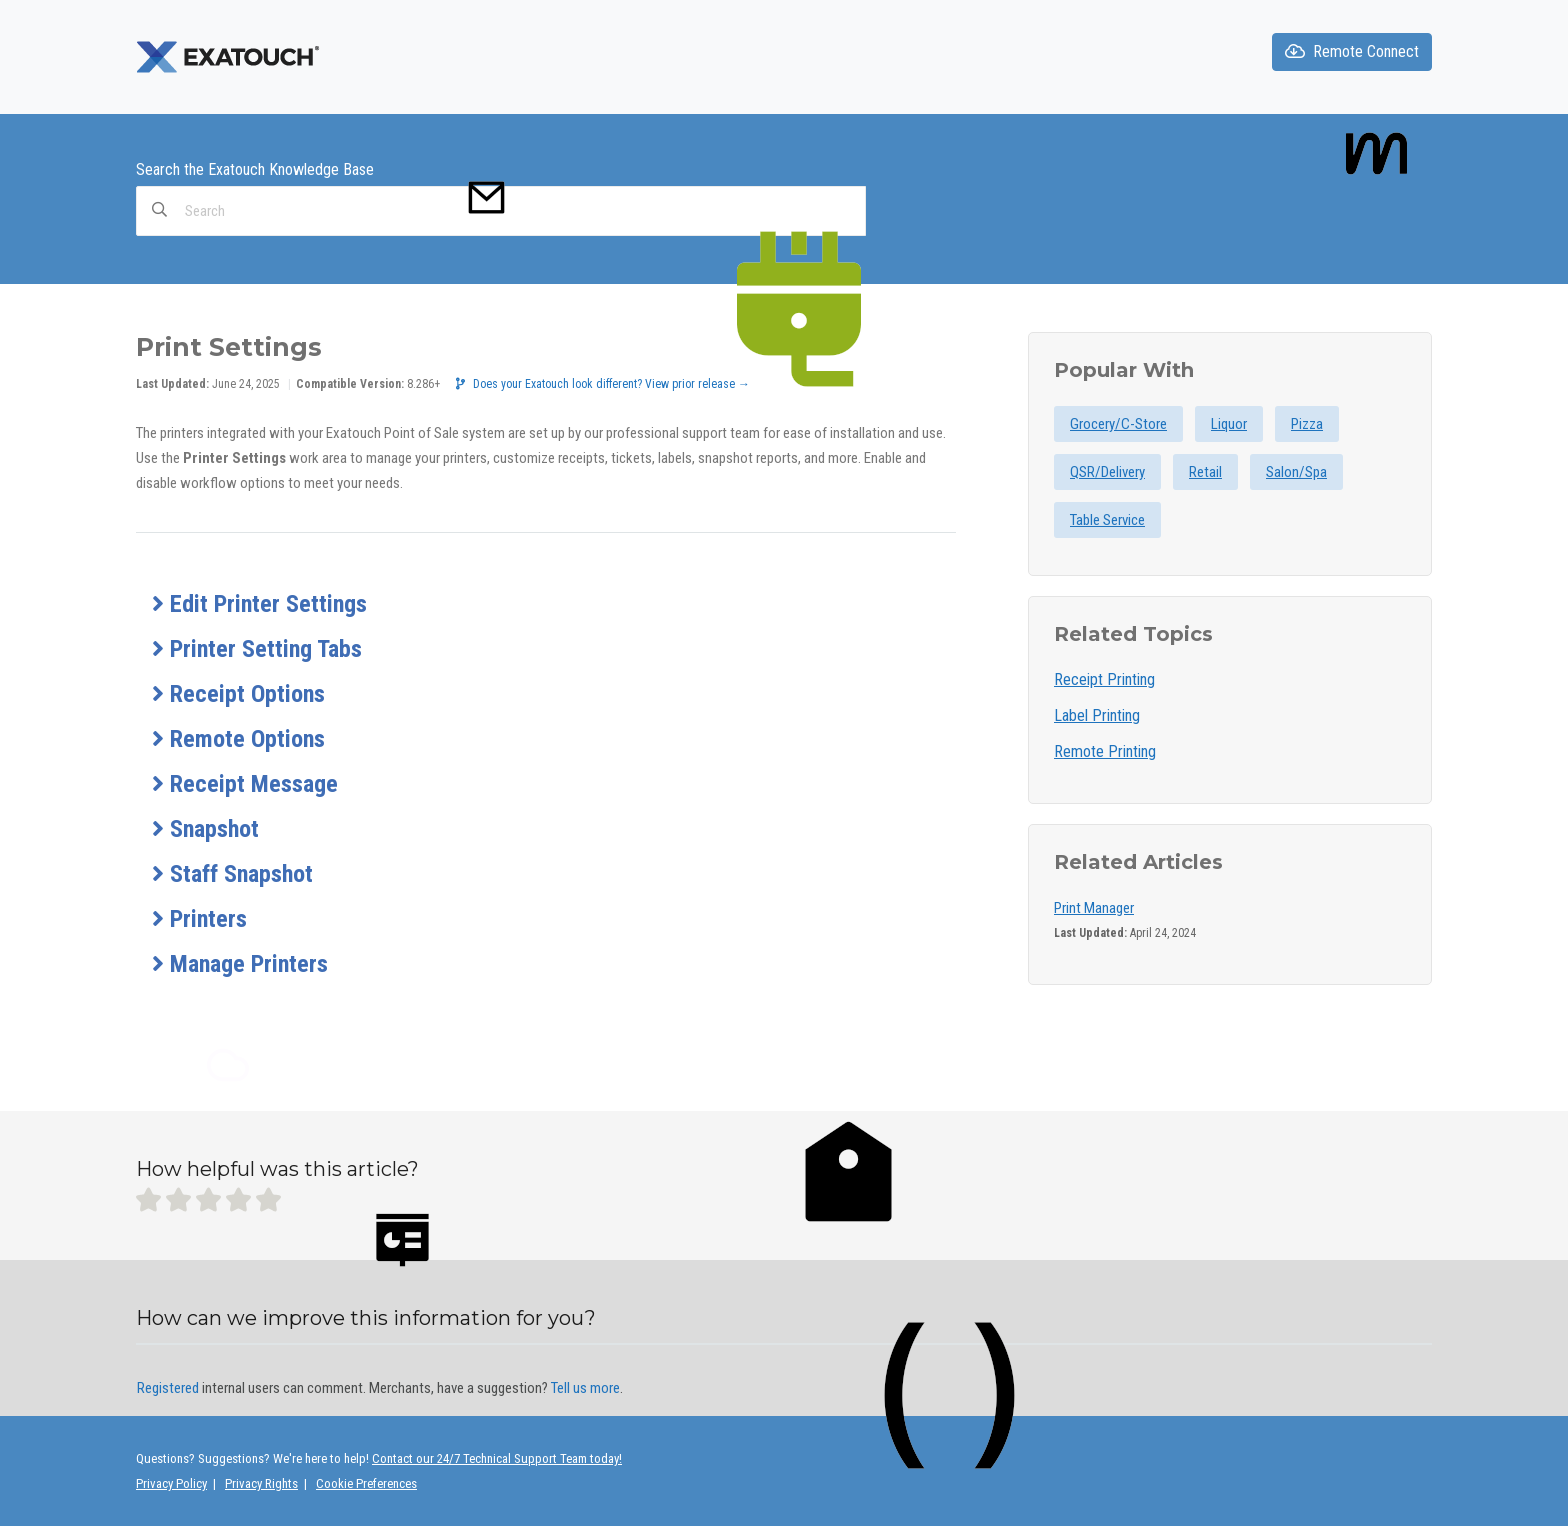  Describe the element at coordinates (228, 1064) in the screenshot. I see `indicates cloudy weather conditions` at that location.